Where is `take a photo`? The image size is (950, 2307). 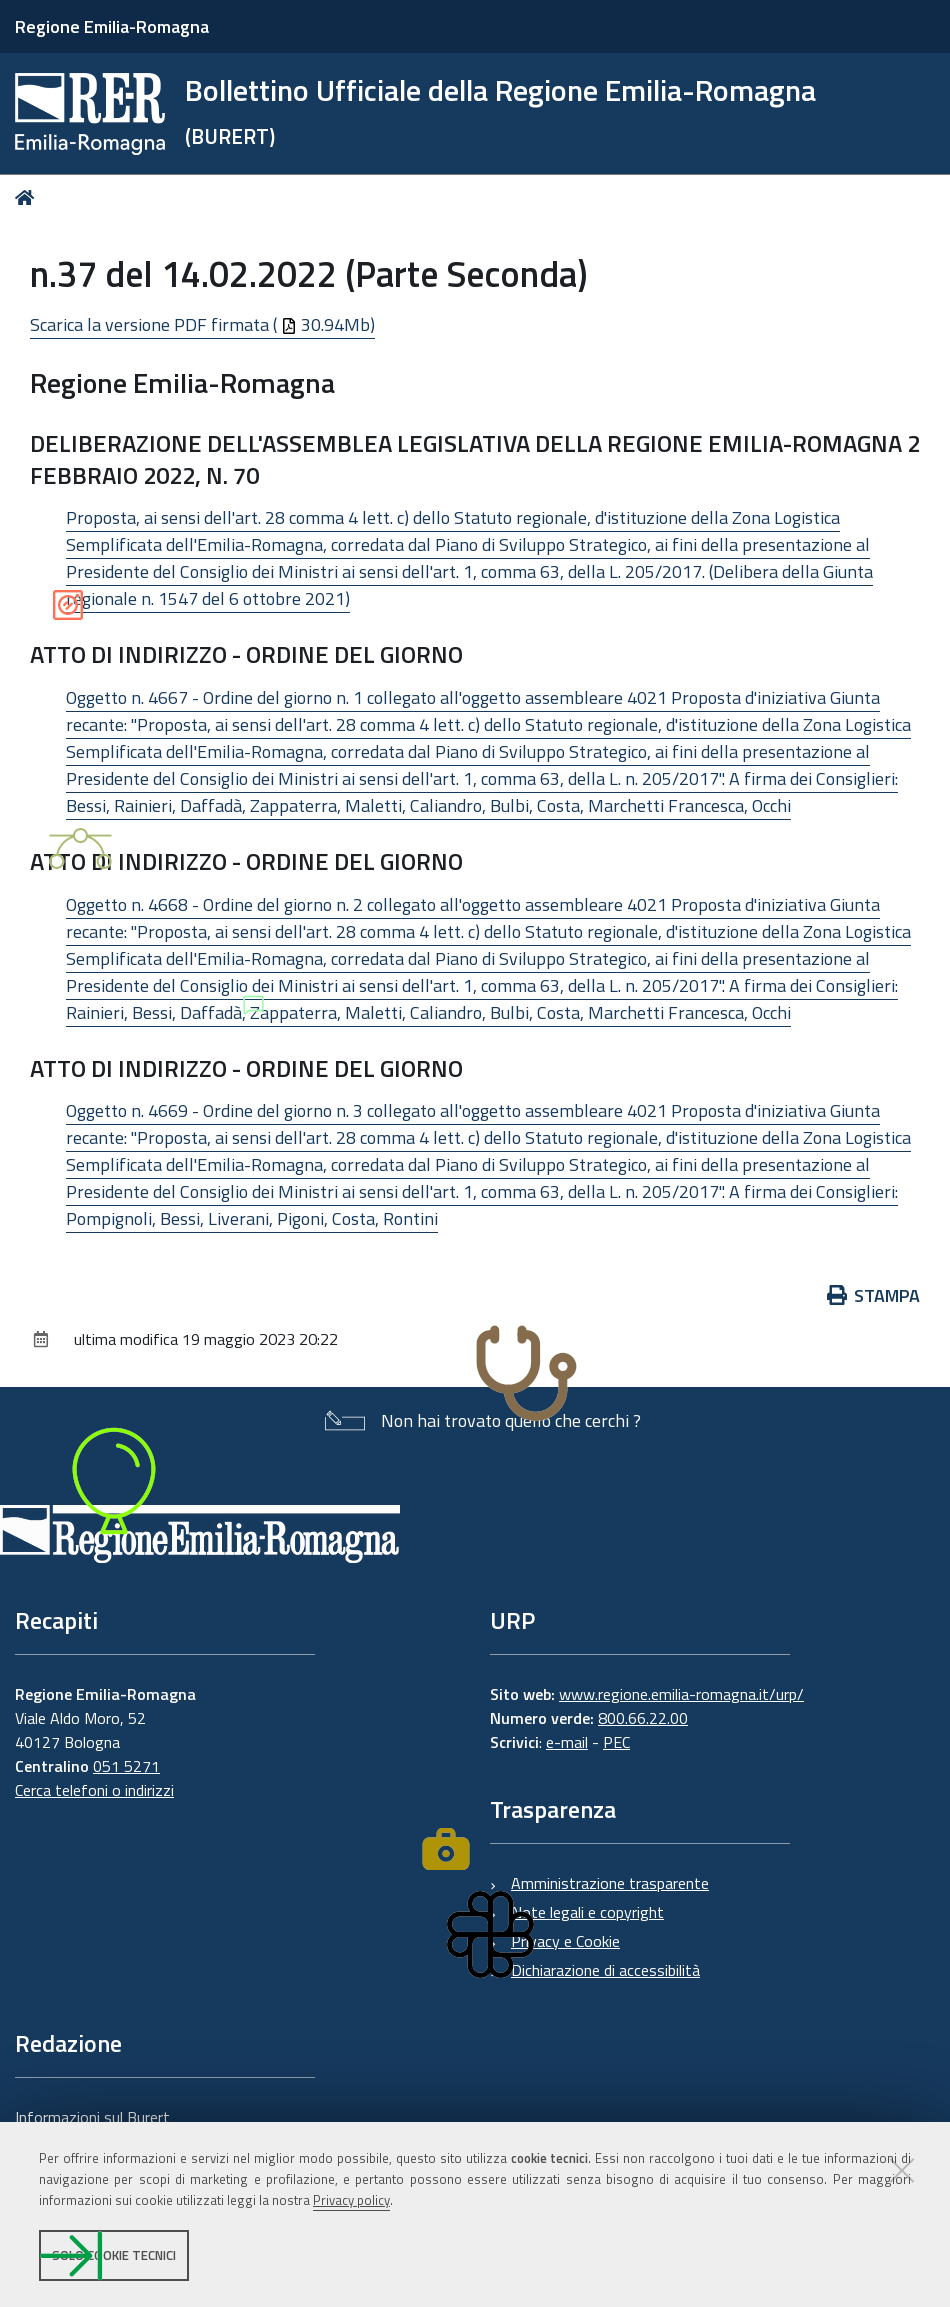
take a photo is located at coordinates (446, 1849).